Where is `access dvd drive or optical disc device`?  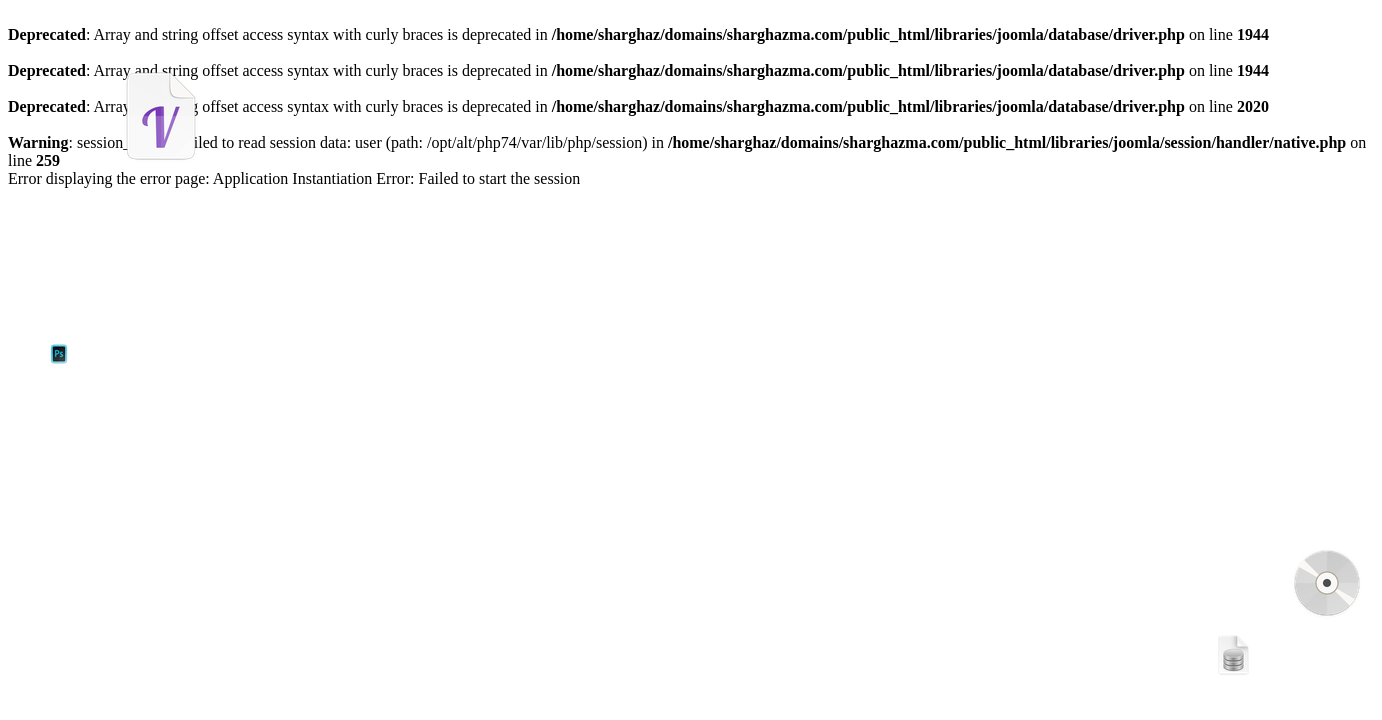 access dvd drive or optical disc device is located at coordinates (1327, 583).